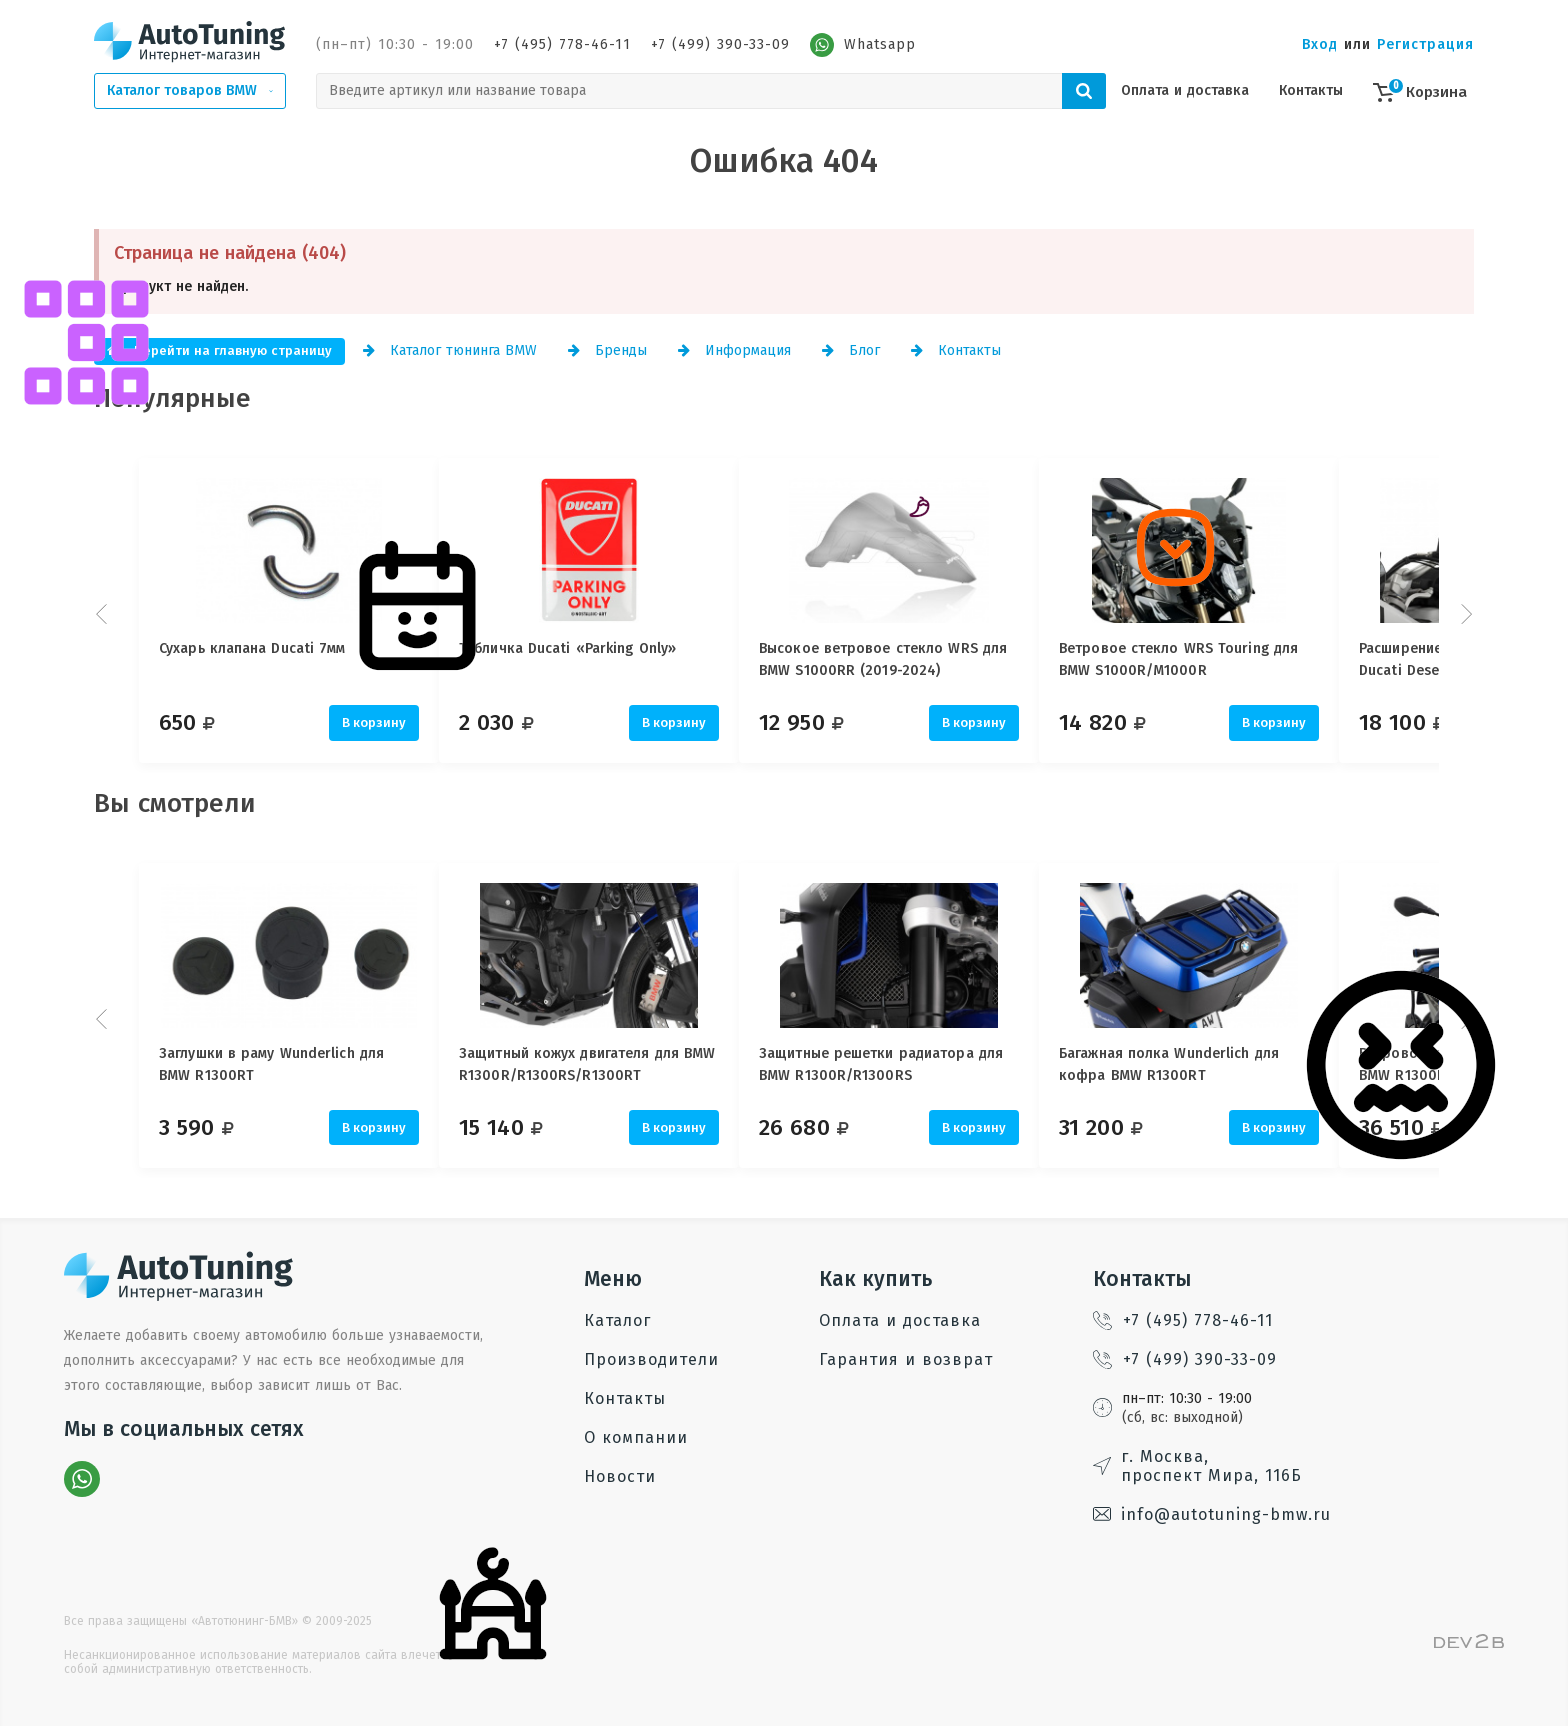 This screenshot has height=1726, width=1568. I want to click on view upcoming fun events or celebrations, so click(417, 605).